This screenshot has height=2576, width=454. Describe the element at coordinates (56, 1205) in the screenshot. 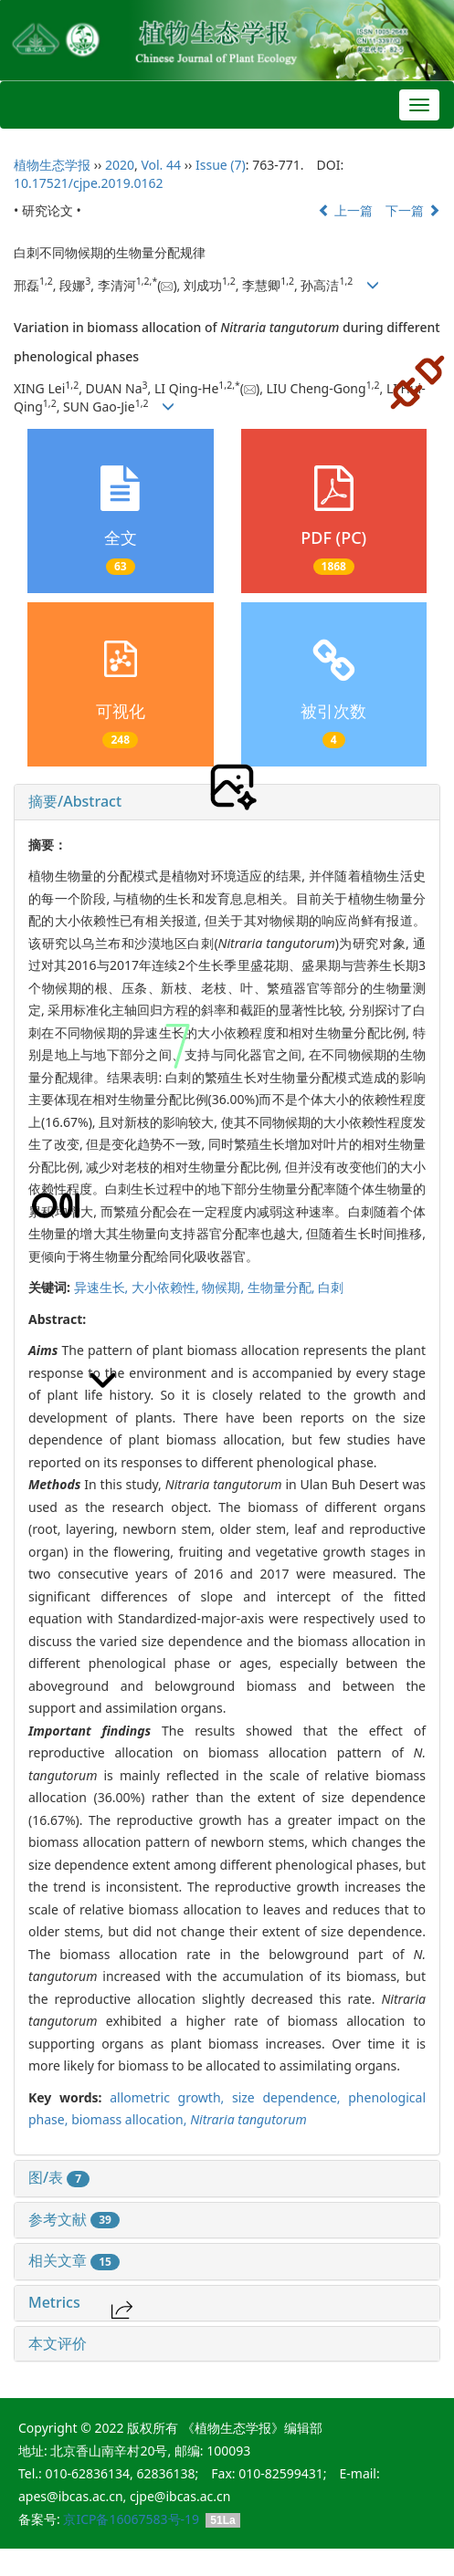

I see `open the Medium app` at that location.